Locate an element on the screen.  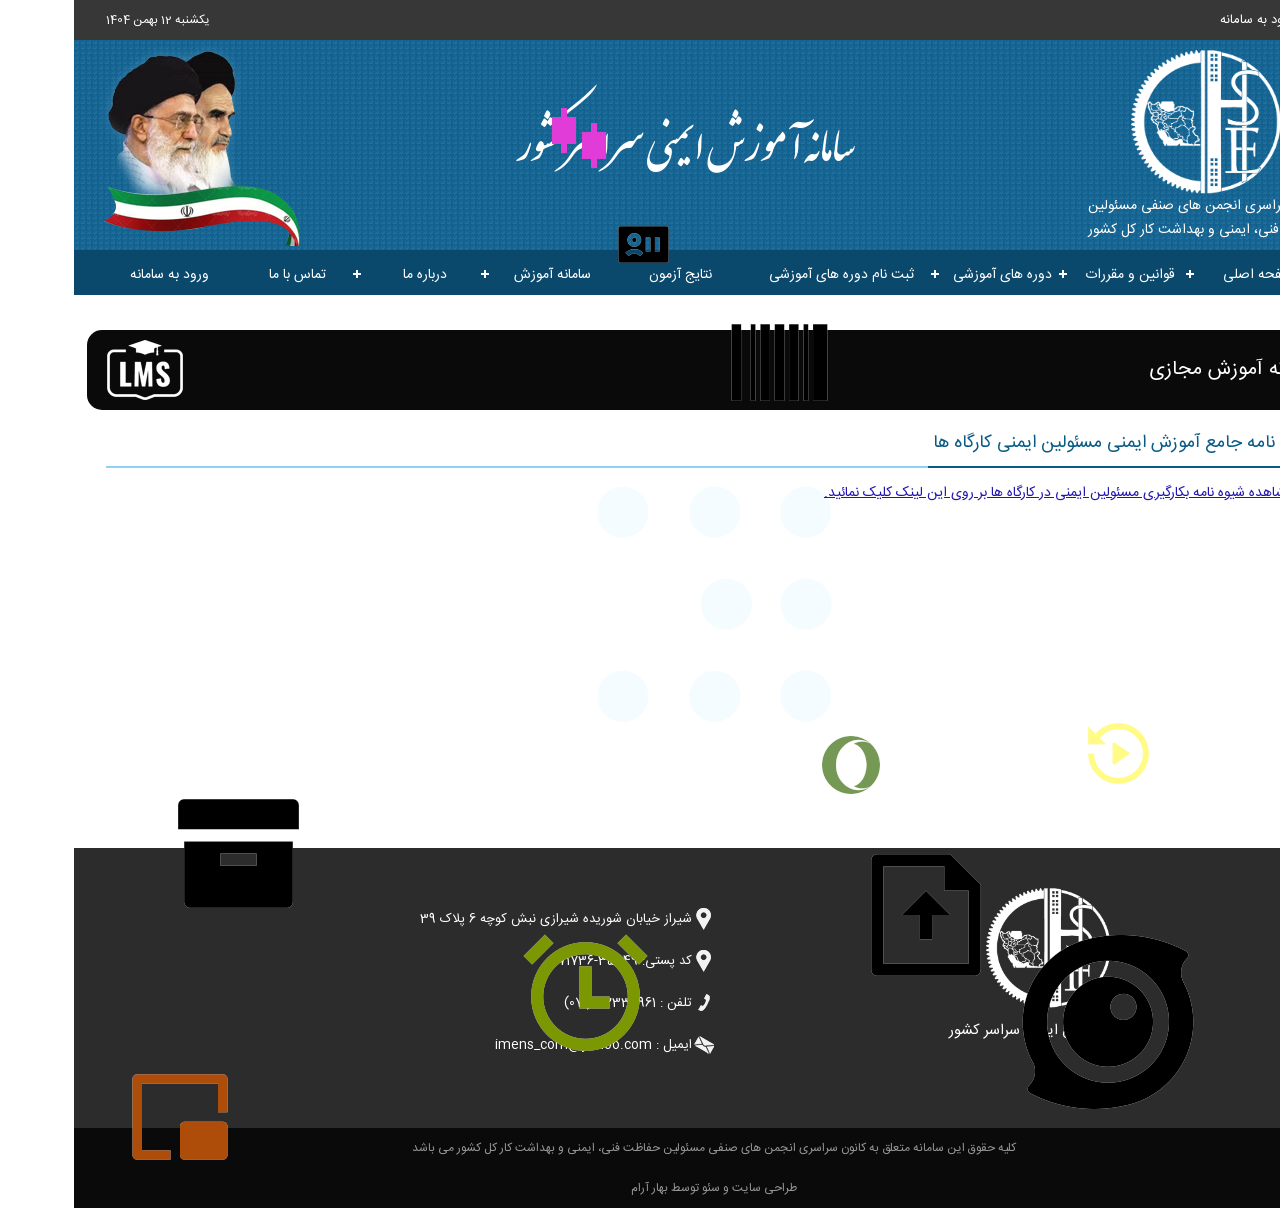
enable picture-in-picture mode is located at coordinates (180, 1117).